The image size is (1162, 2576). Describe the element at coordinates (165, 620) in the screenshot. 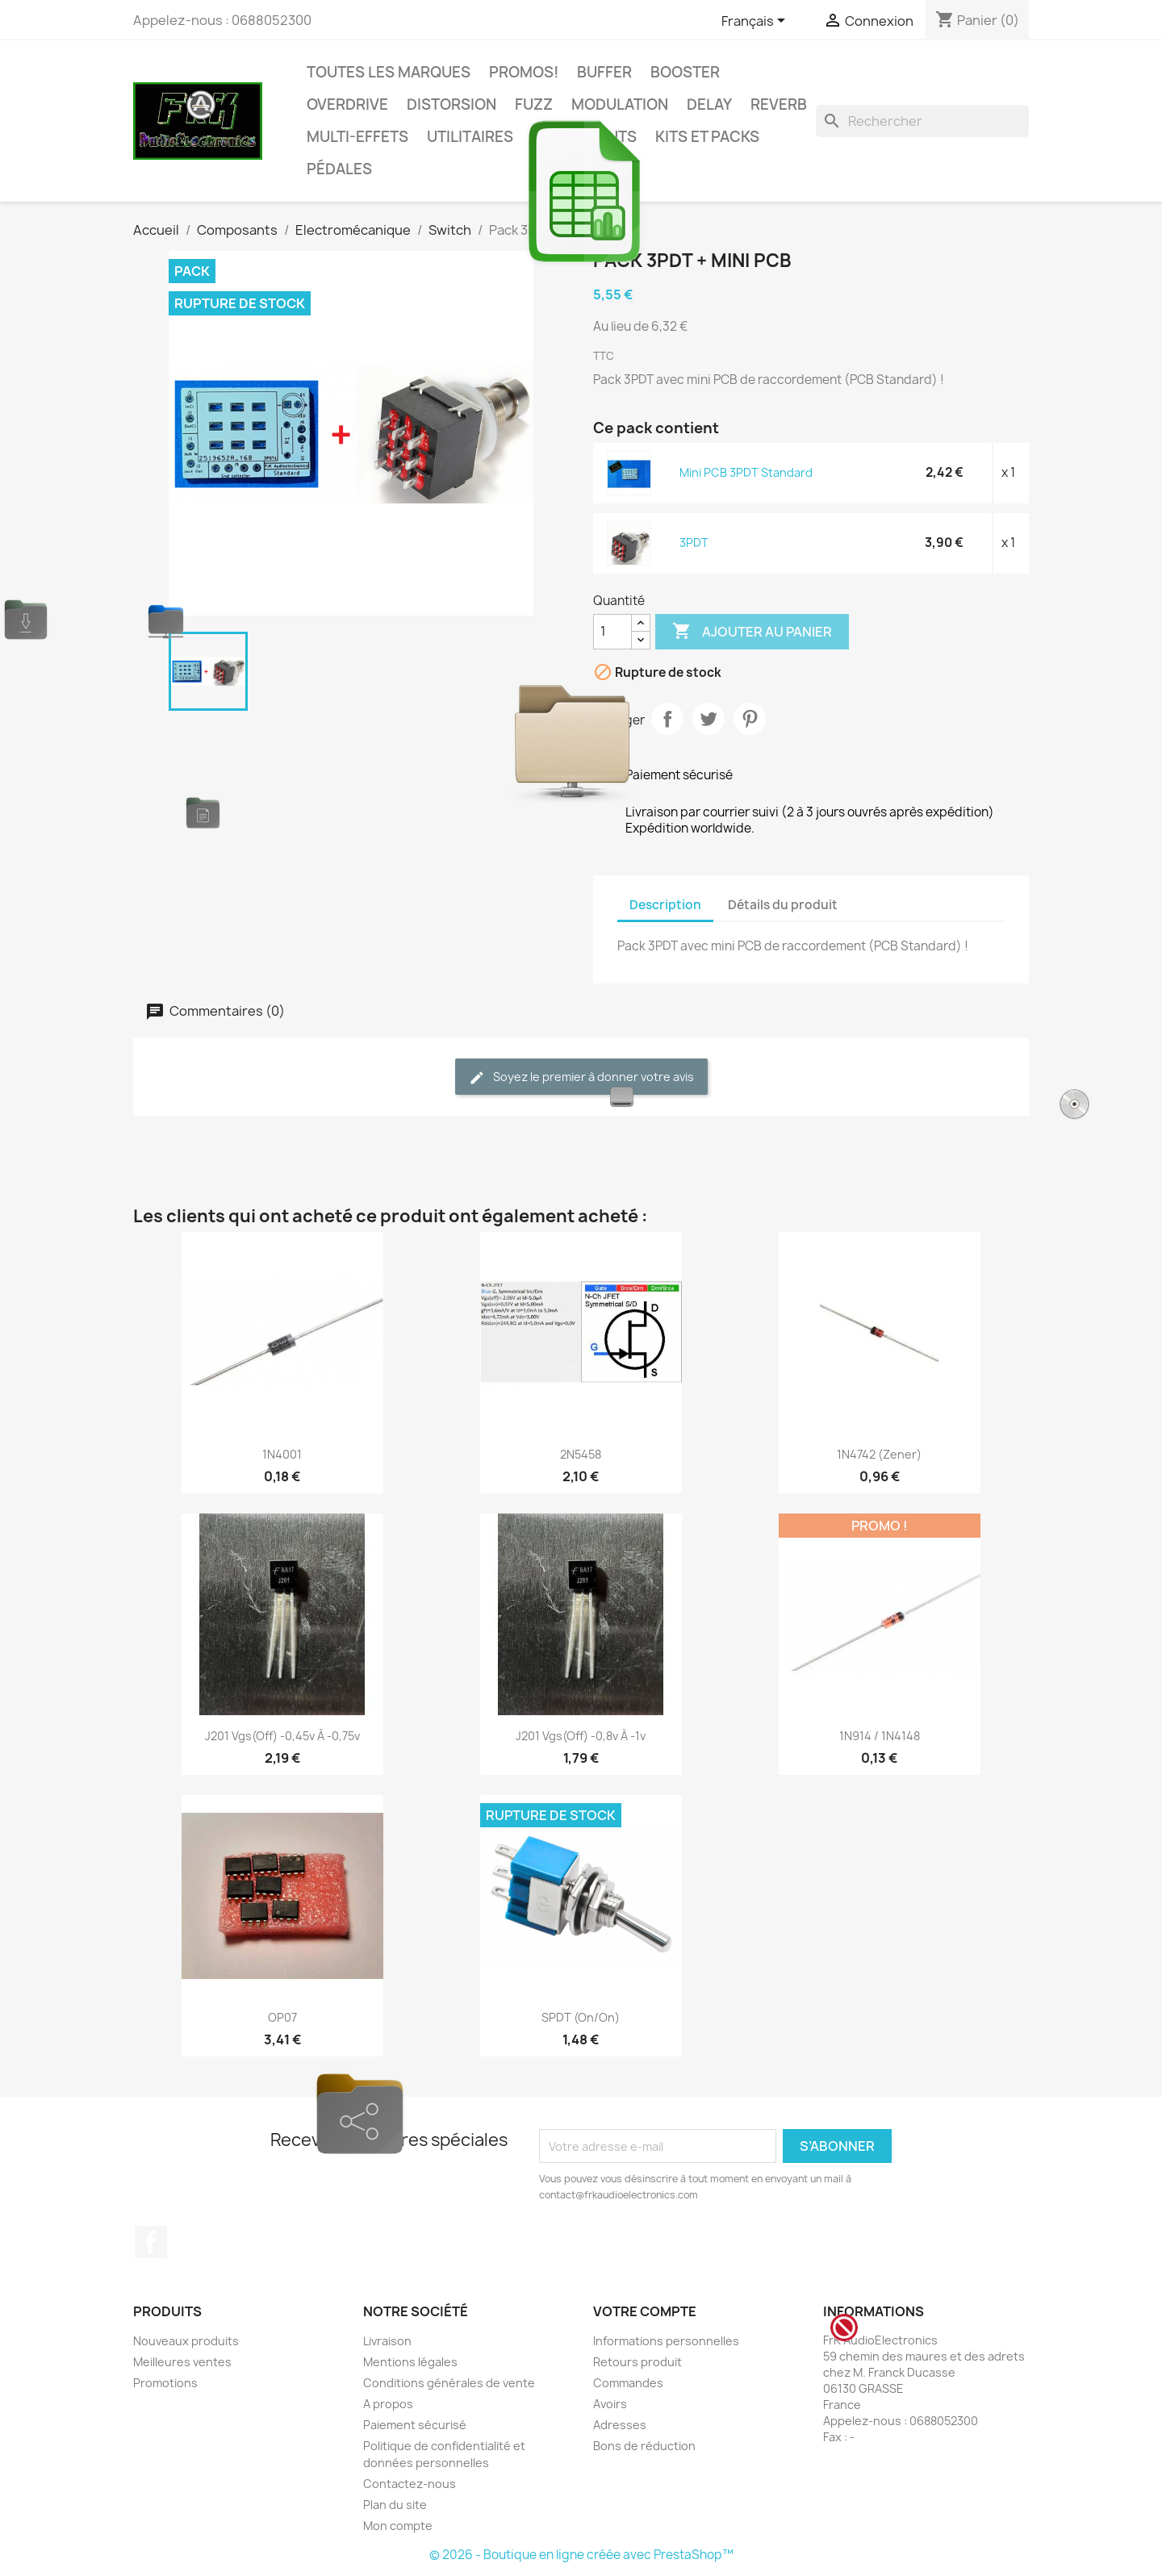

I see `access a remote or network folder` at that location.